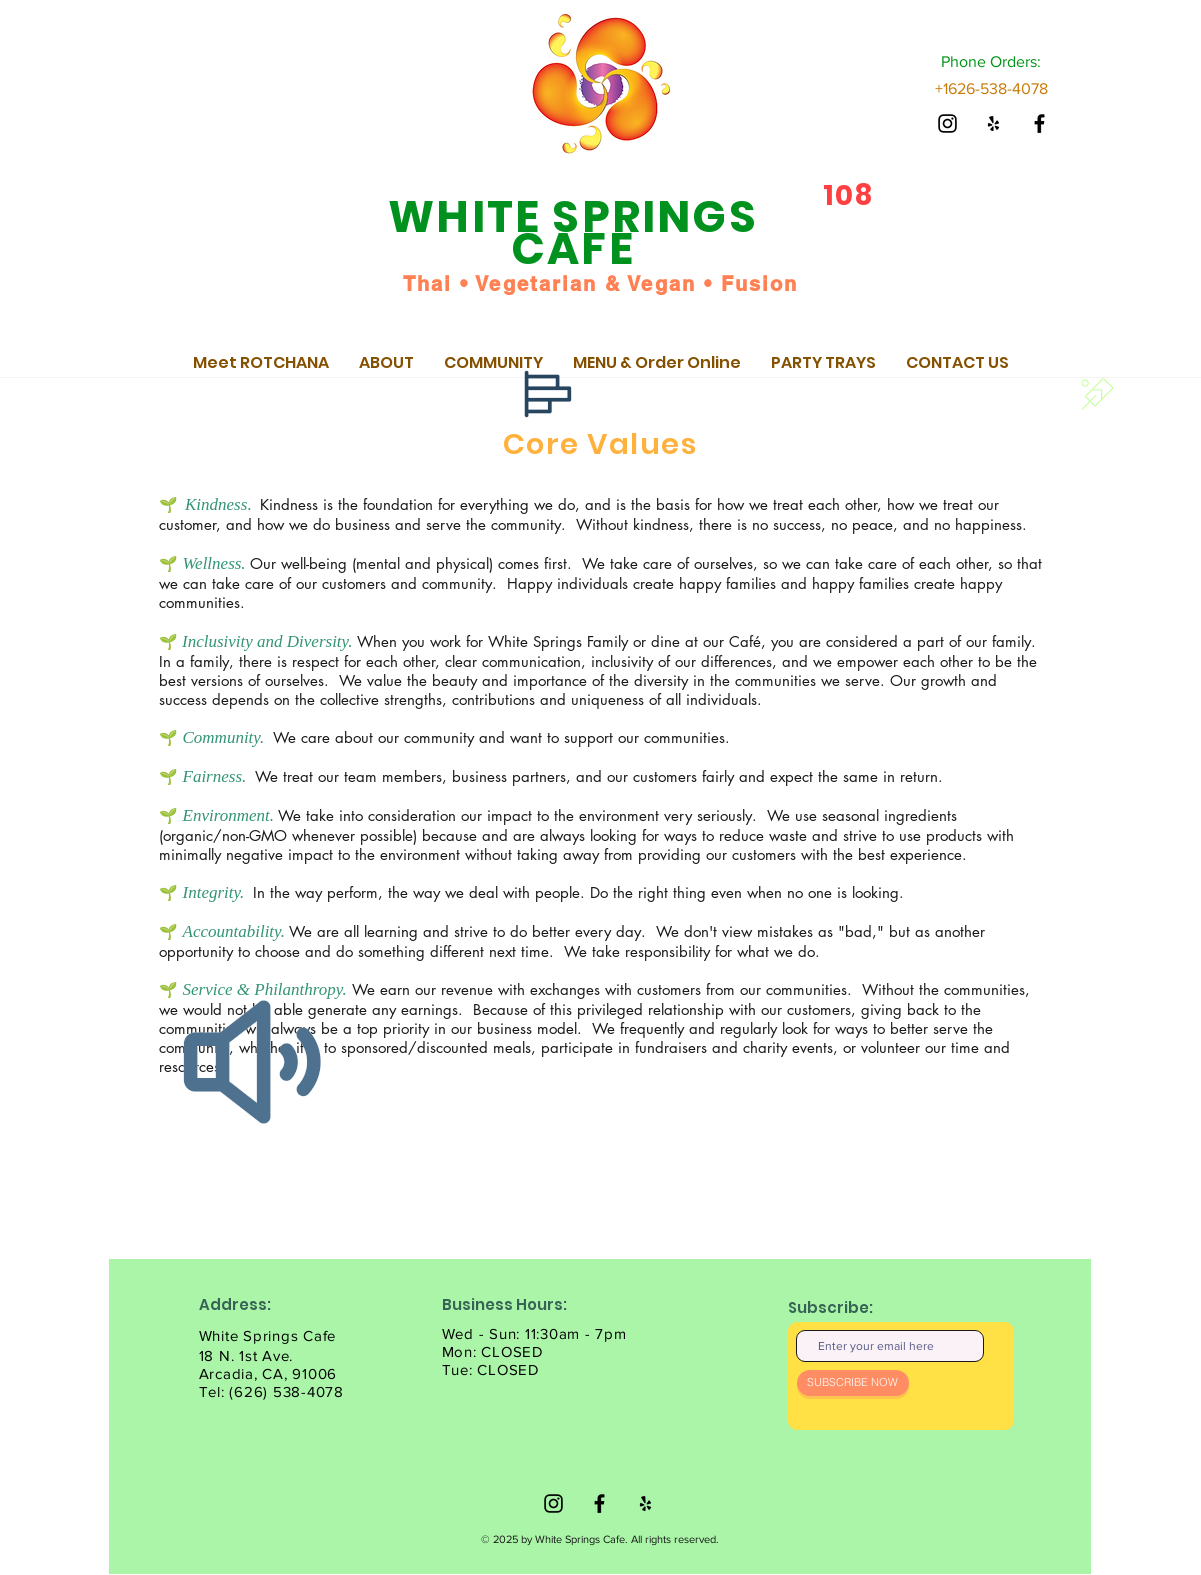  Describe the element at coordinates (1095, 393) in the screenshot. I see `cricket sport or game category` at that location.